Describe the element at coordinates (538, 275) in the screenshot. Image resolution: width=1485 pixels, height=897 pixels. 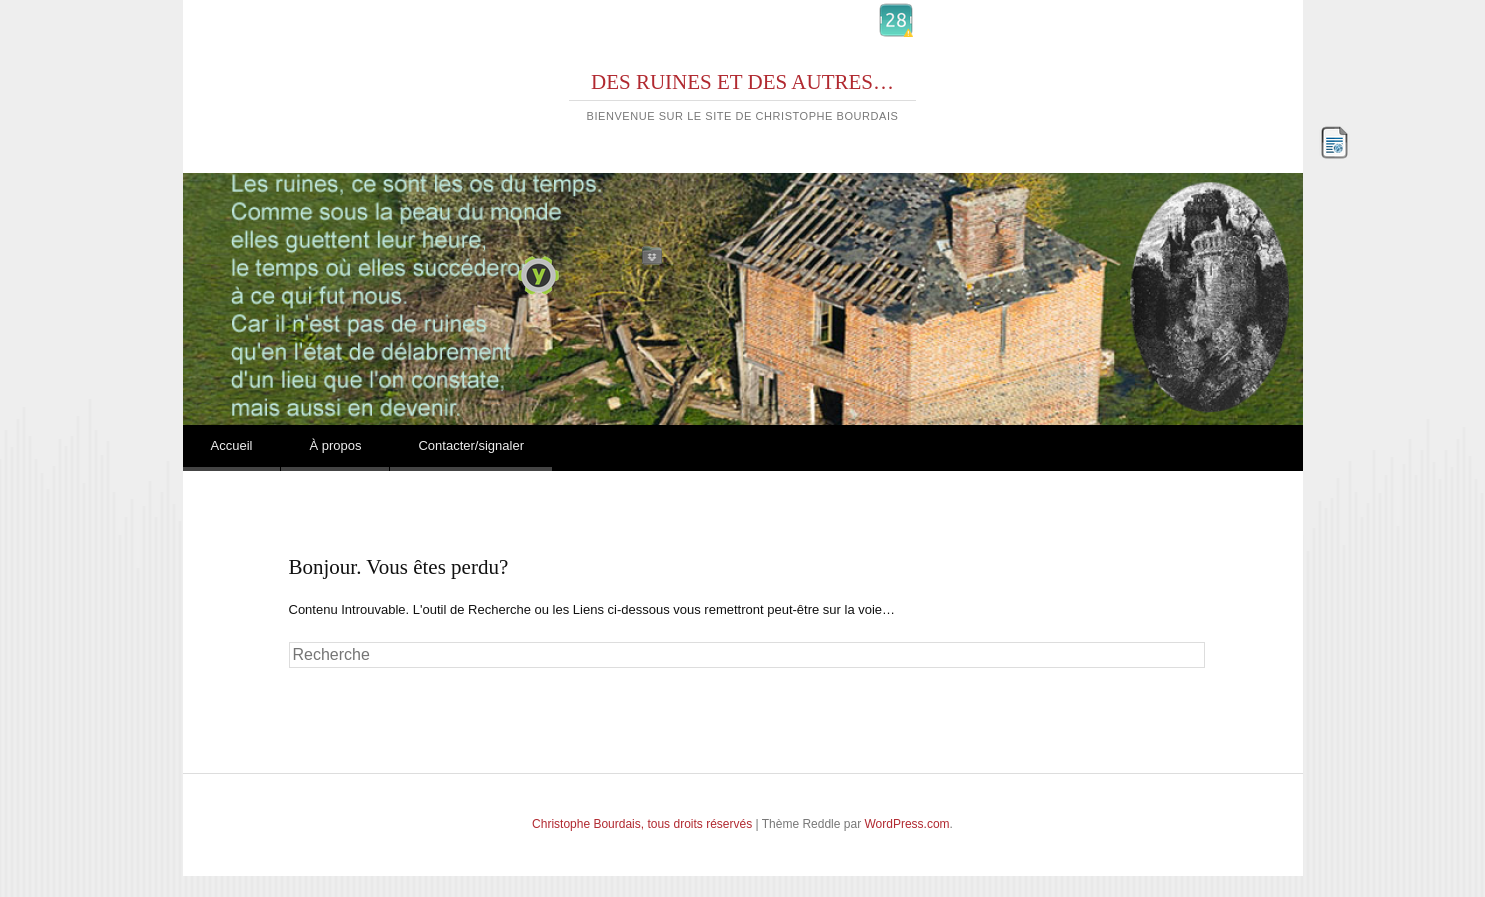
I see `open YubiKey Manager application` at that location.